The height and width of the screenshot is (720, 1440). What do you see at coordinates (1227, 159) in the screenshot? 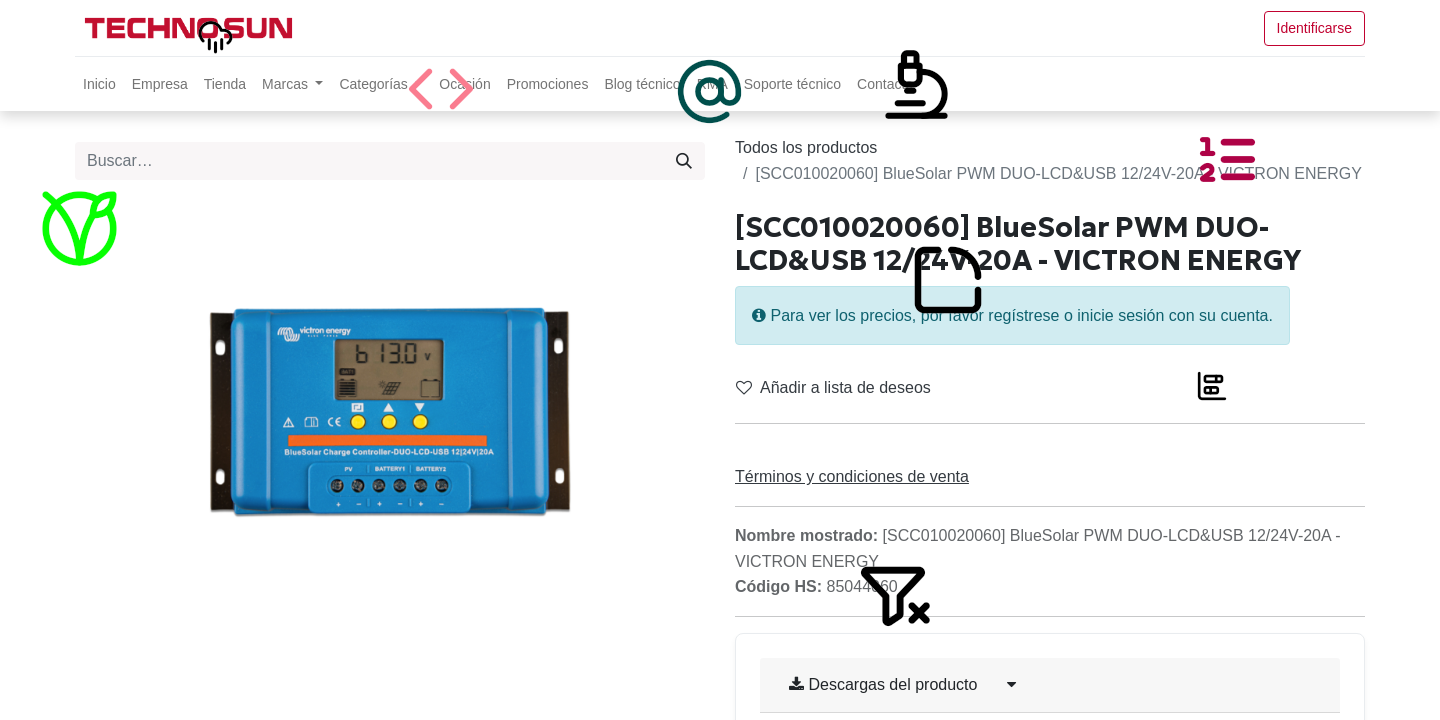
I see `view numbered list` at bounding box center [1227, 159].